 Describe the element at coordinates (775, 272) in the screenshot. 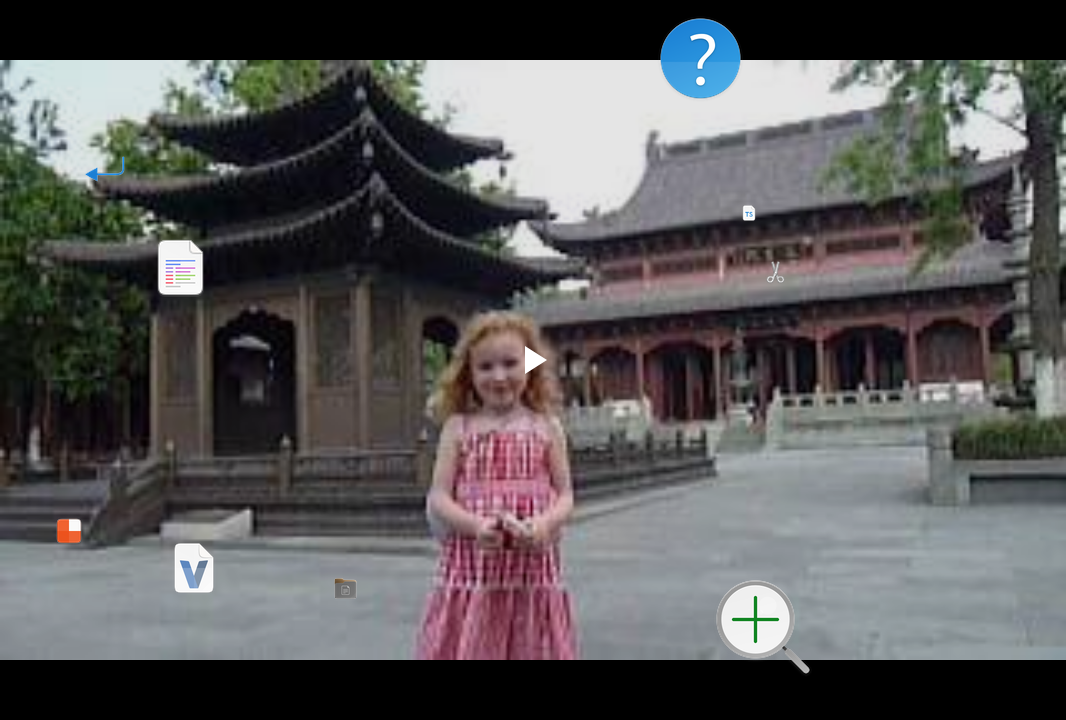

I see `cut selected content to clipboard` at that location.